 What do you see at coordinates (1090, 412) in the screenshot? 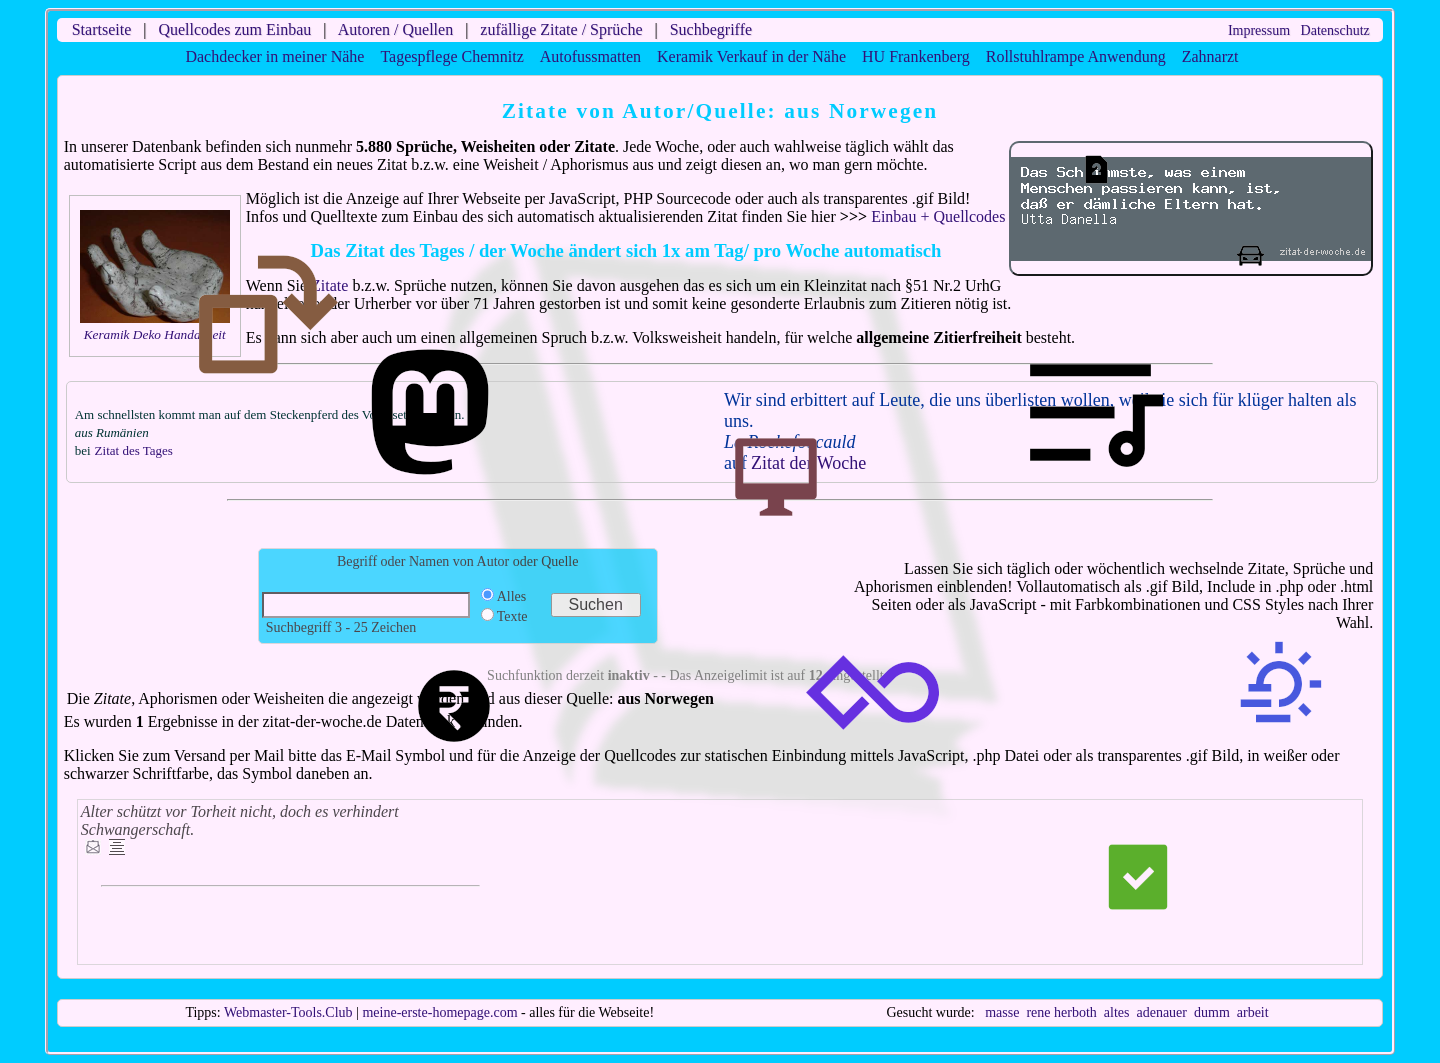
I see `view your playlist` at bounding box center [1090, 412].